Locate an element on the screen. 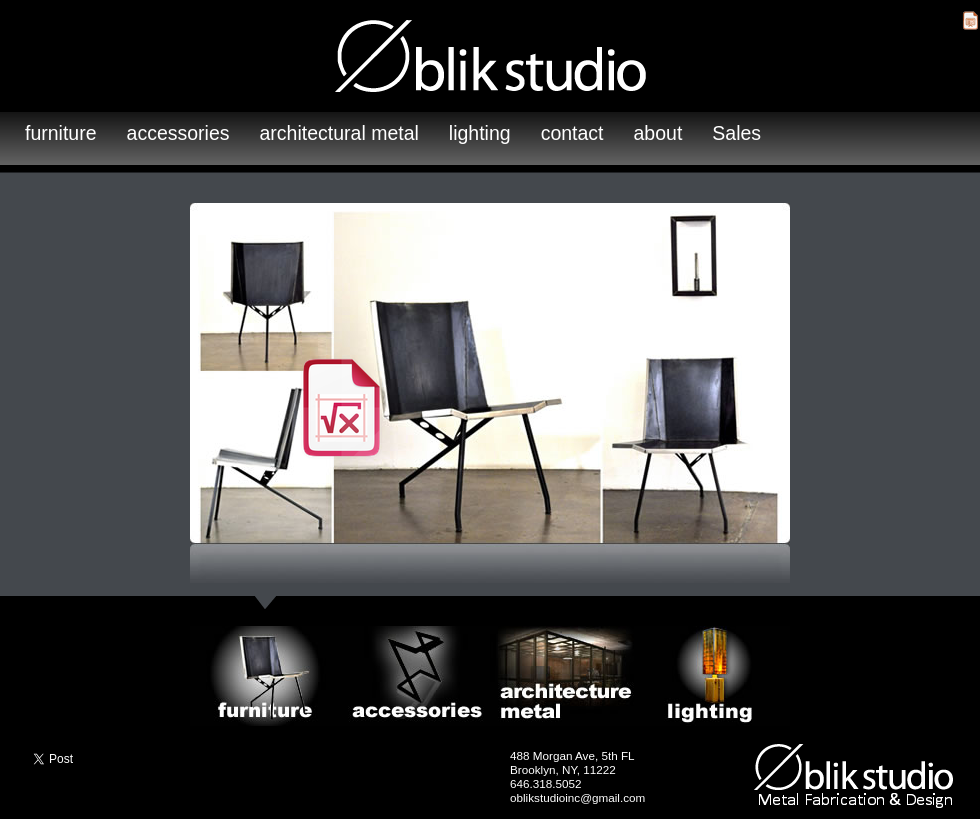 This screenshot has height=819, width=980. libreoffice math formula template file is located at coordinates (341, 407).